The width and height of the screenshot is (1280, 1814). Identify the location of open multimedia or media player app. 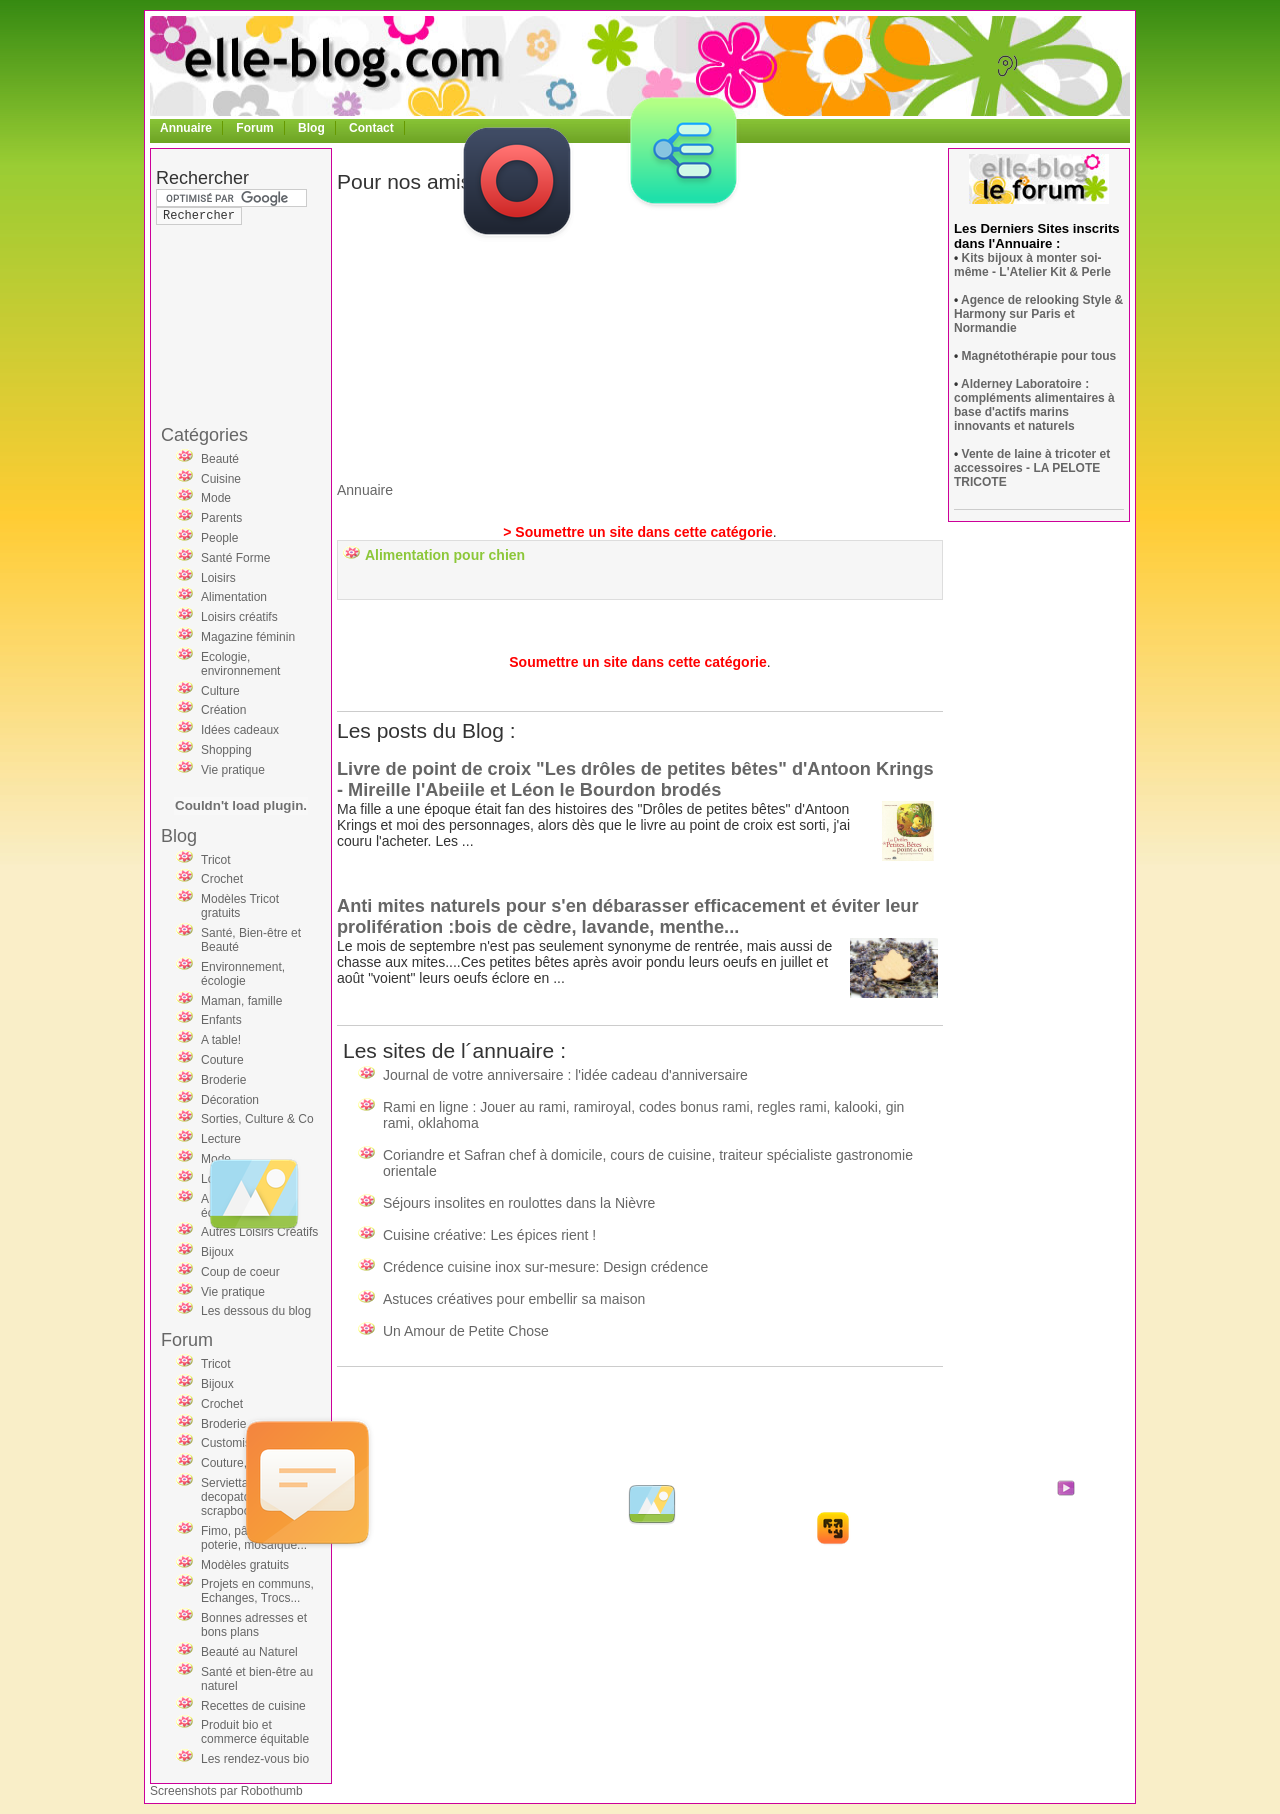
(1066, 1488).